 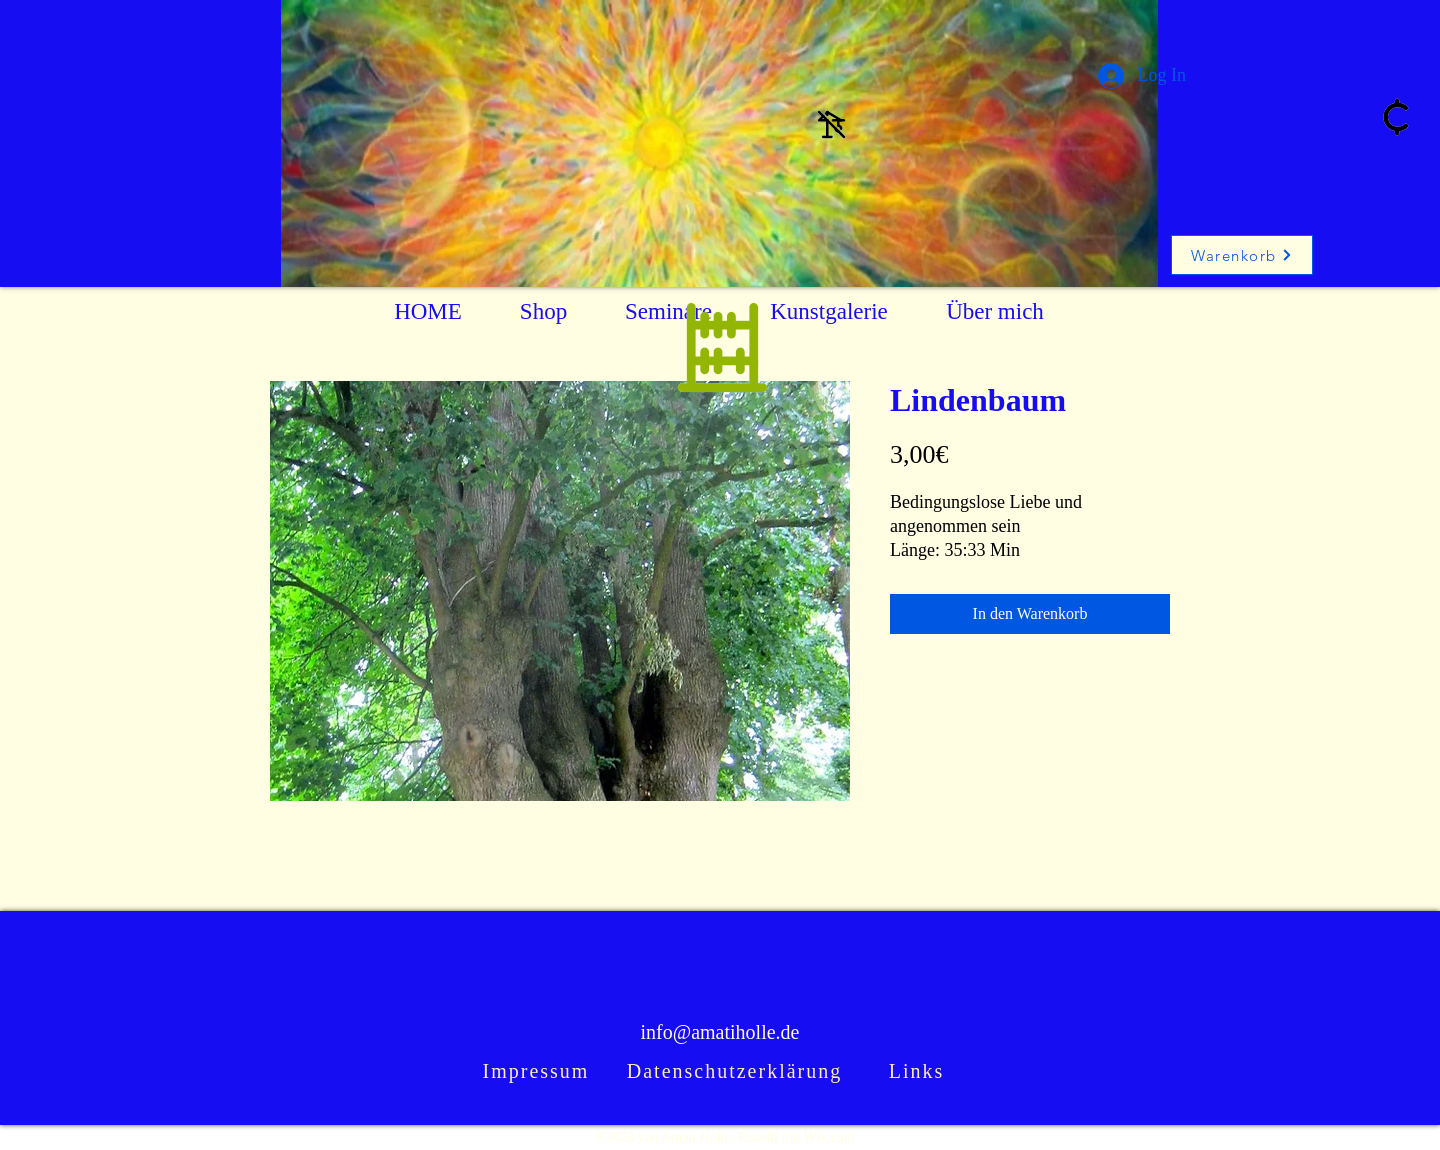 What do you see at coordinates (722, 347) in the screenshot?
I see `access calculator or counting tool` at bounding box center [722, 347].